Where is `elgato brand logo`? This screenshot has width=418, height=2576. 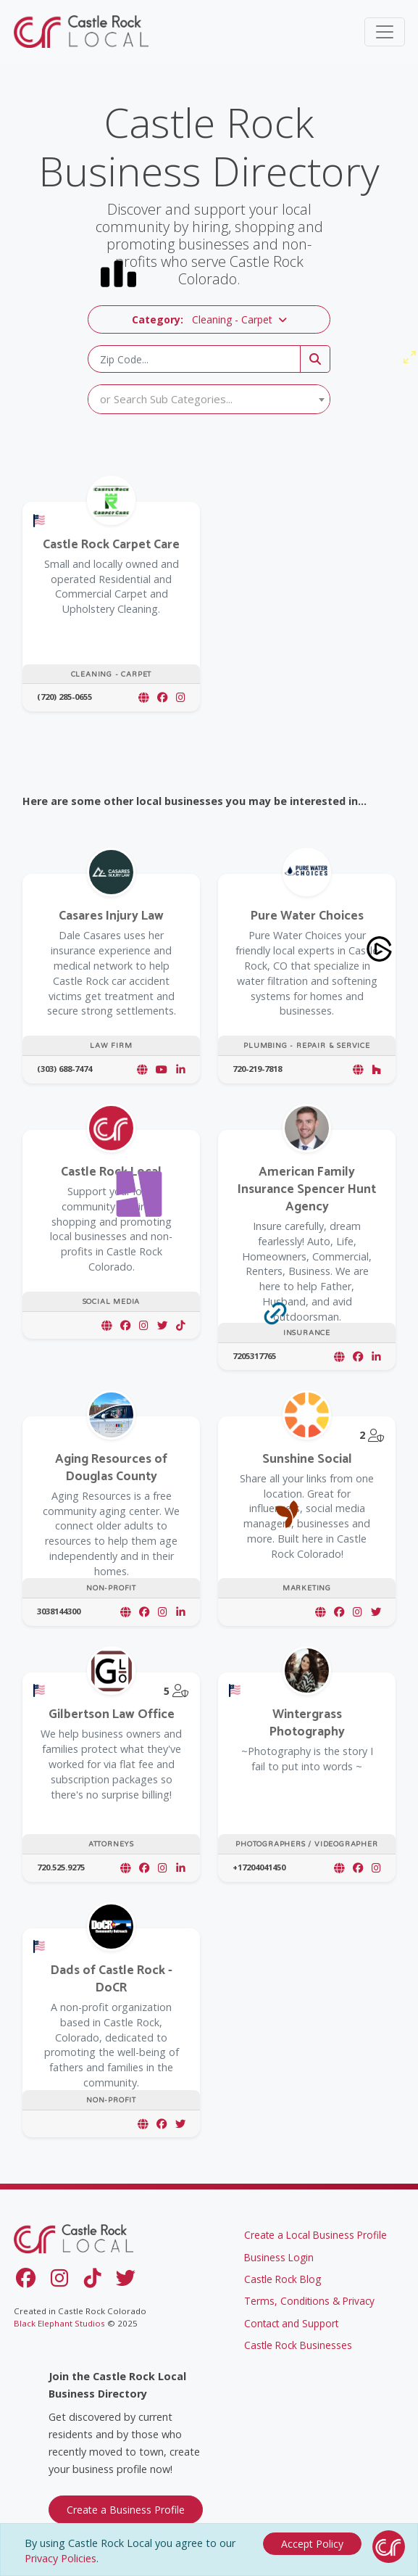 elgato brand logo is located at coordinates (379, 949).